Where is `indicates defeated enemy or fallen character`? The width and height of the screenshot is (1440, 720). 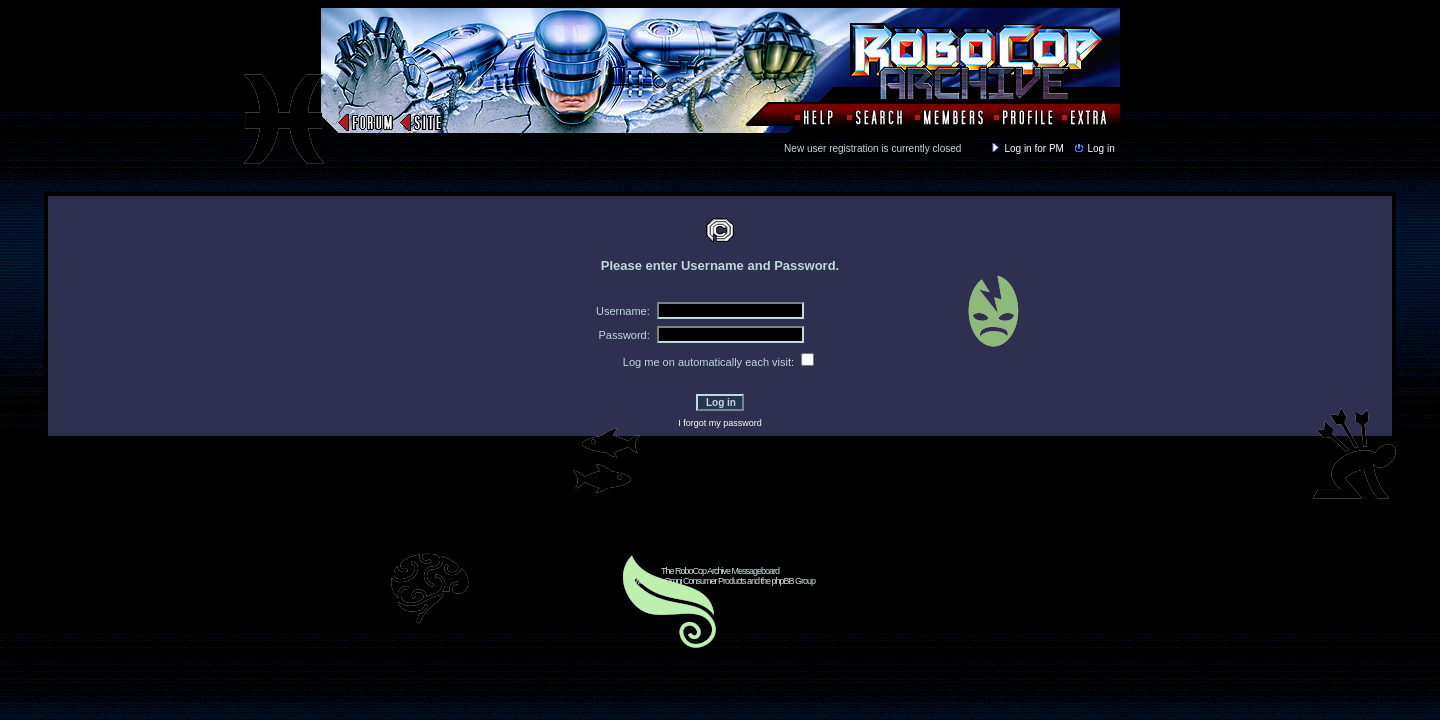
indicates defeated enemy or fallen character is located at coordinates (1354, 452).